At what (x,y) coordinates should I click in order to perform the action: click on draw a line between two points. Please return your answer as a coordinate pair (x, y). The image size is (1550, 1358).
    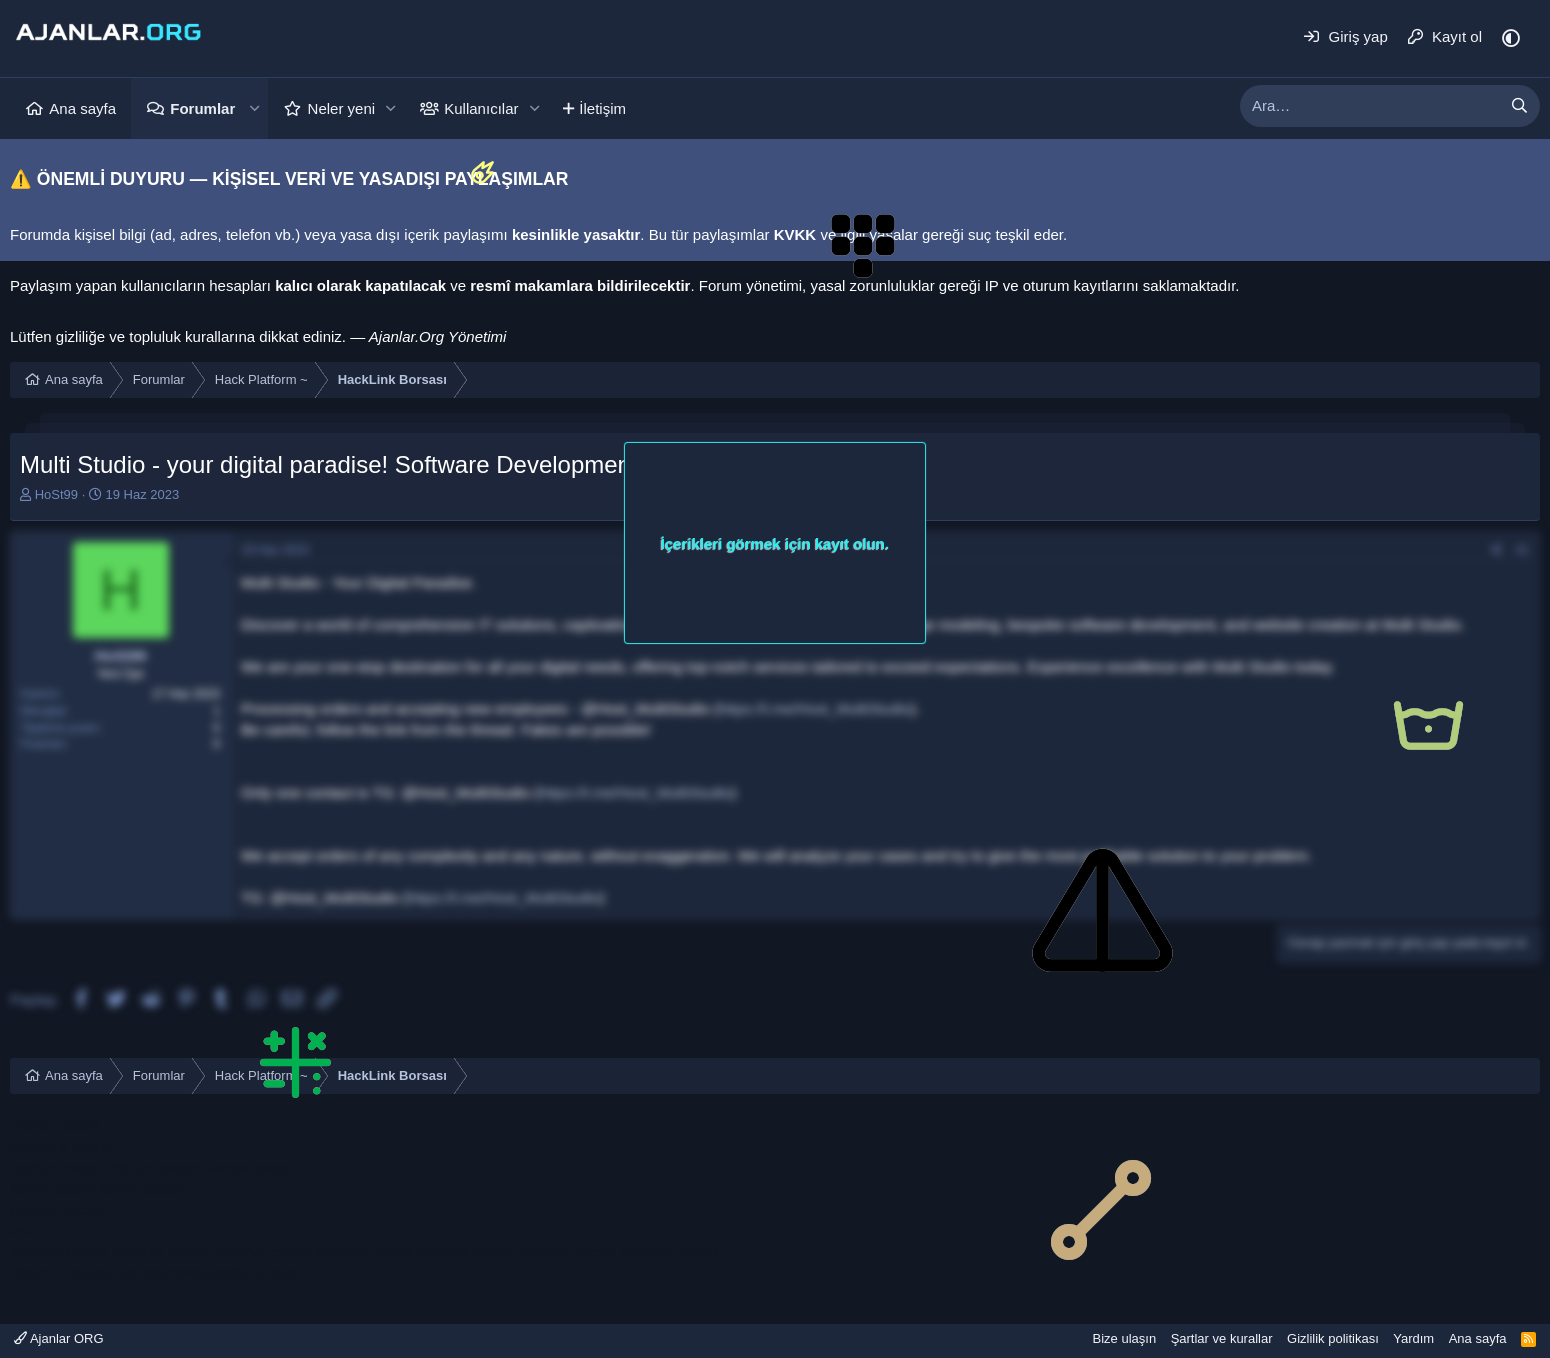
    Looking at the image, I should click on (1101, 1210).